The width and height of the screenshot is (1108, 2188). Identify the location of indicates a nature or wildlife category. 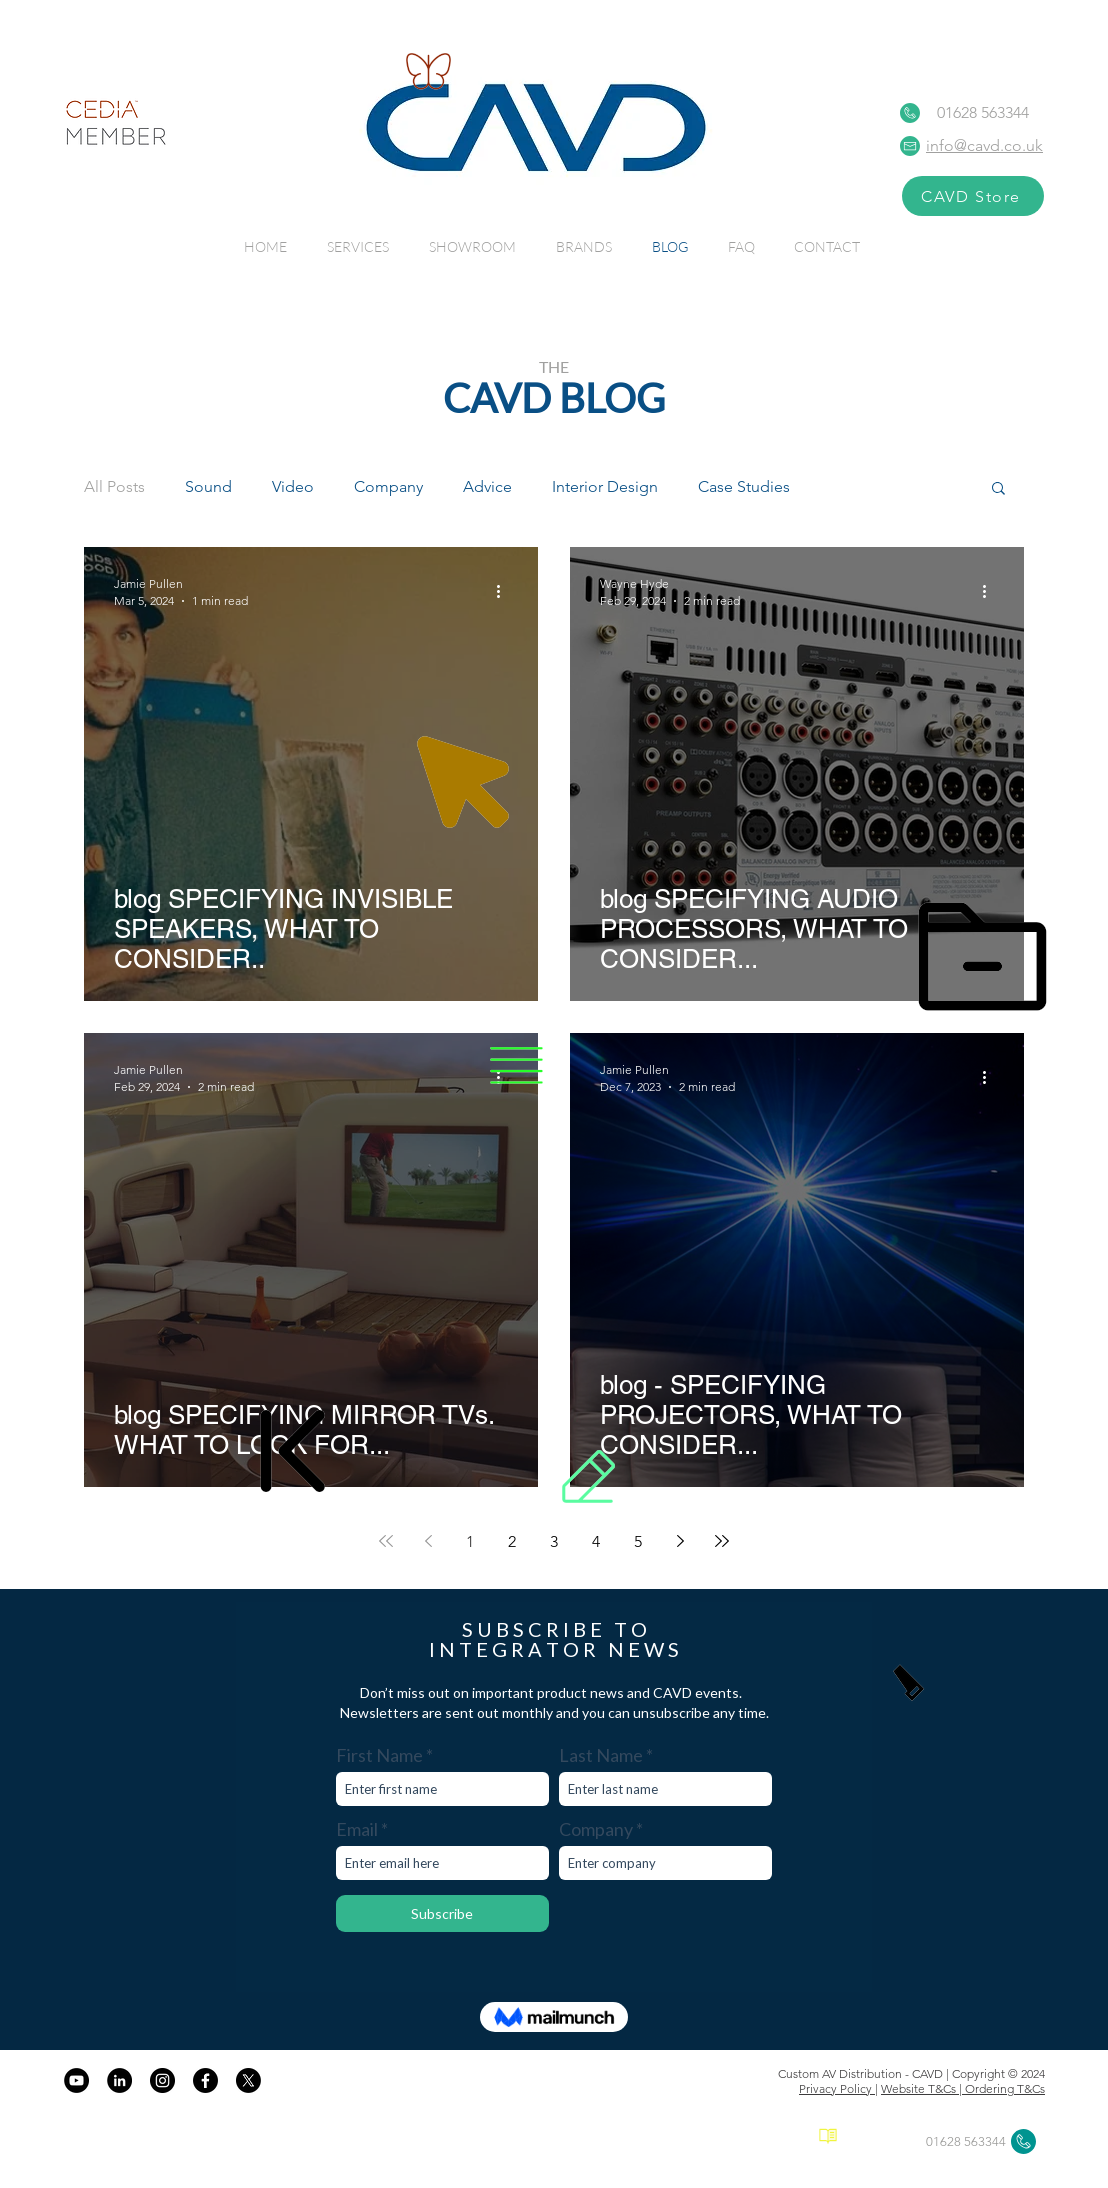
(428, 70).